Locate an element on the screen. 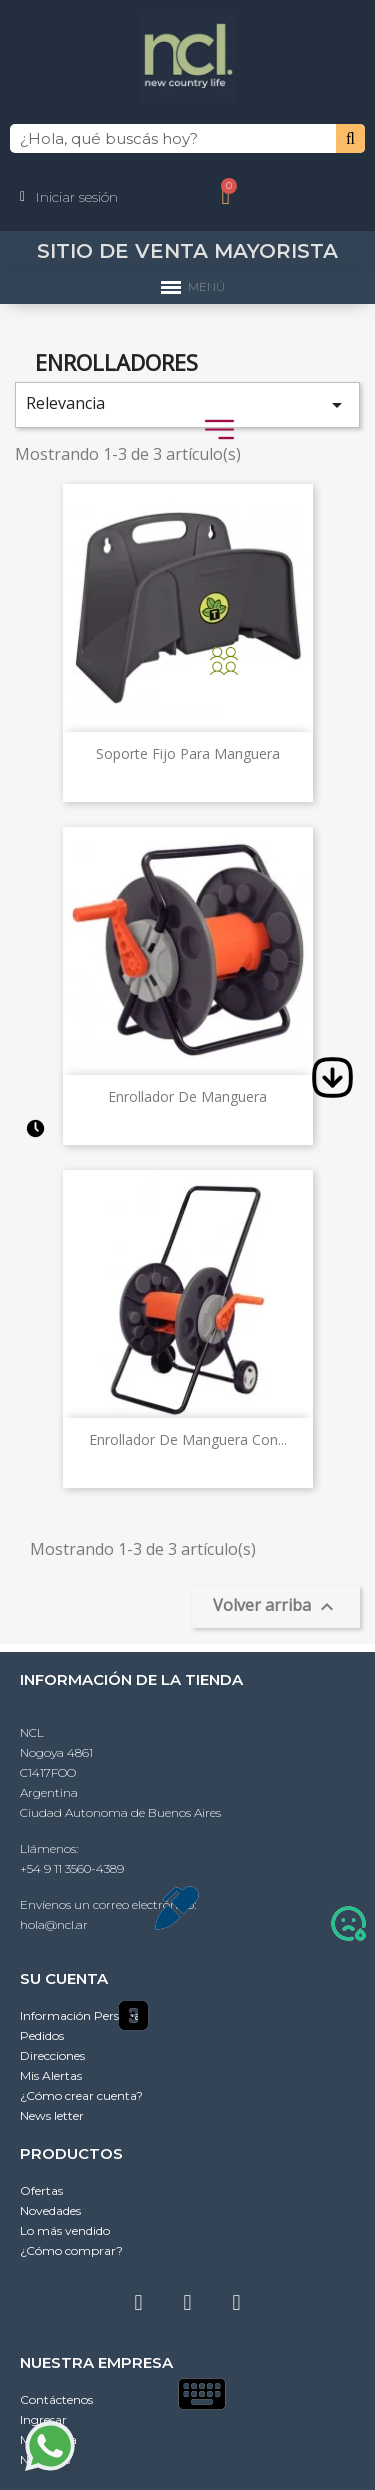  indicates step 3 in a multi-step process is located at coordinates (133, 2015).